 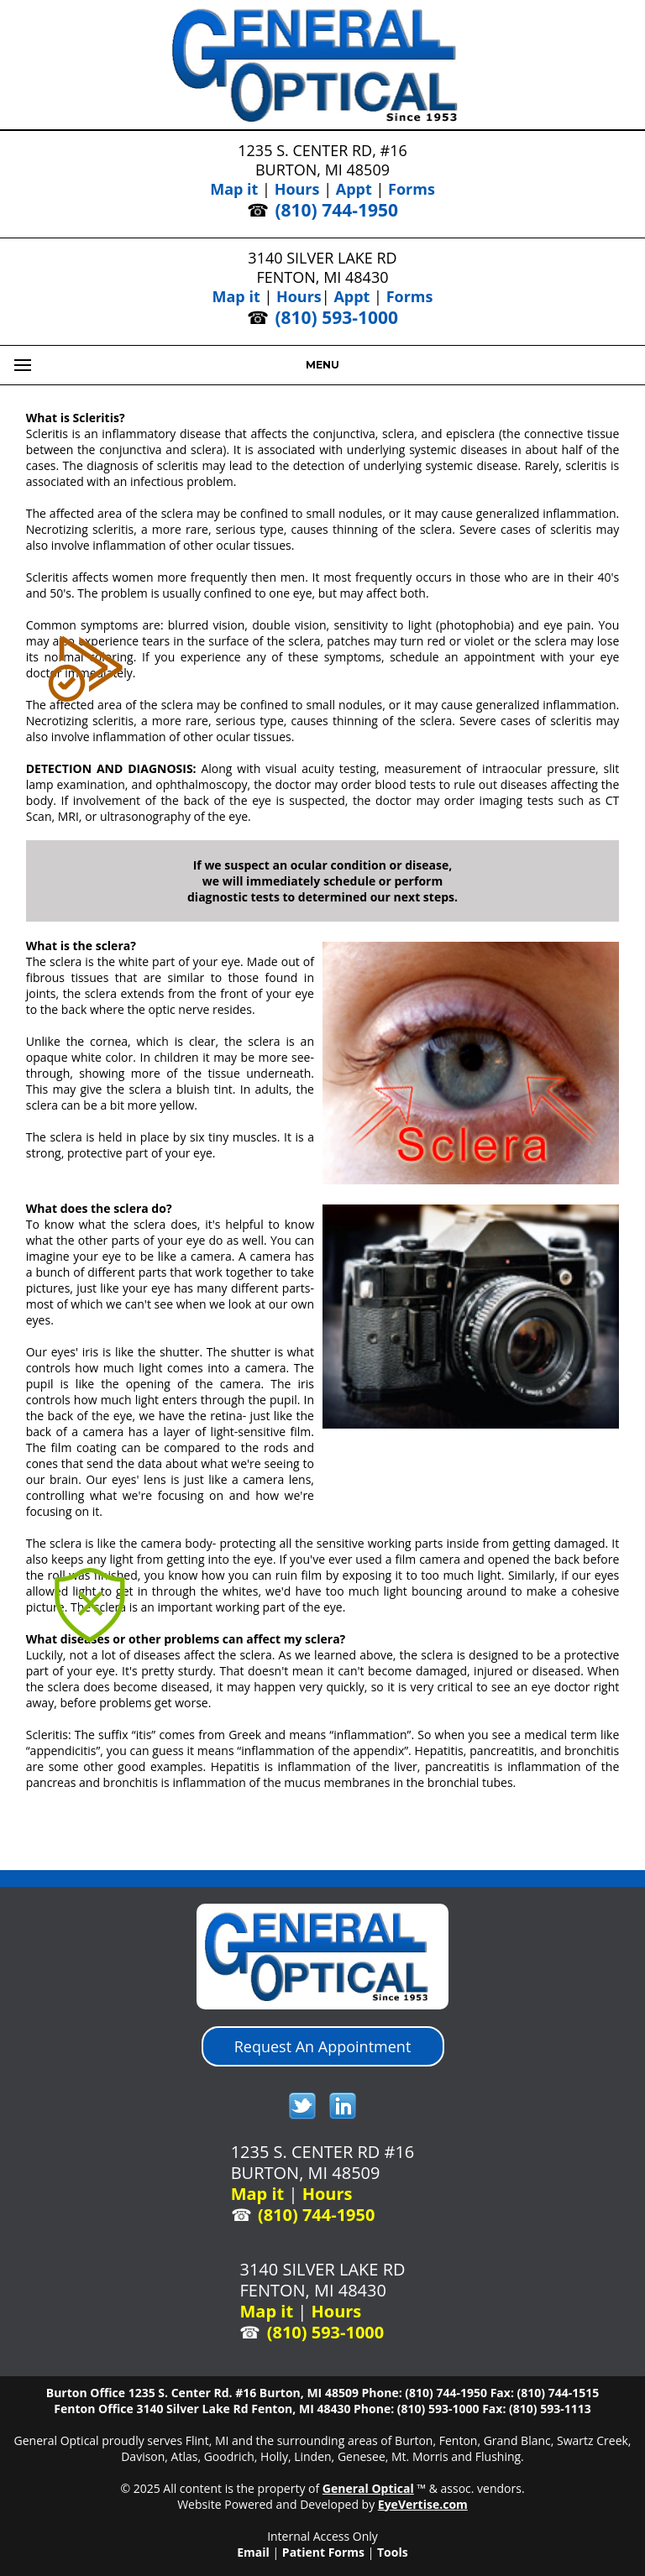 I want to click on indicates an untrusted workspace or security warning, so click(x=89, y=1605).